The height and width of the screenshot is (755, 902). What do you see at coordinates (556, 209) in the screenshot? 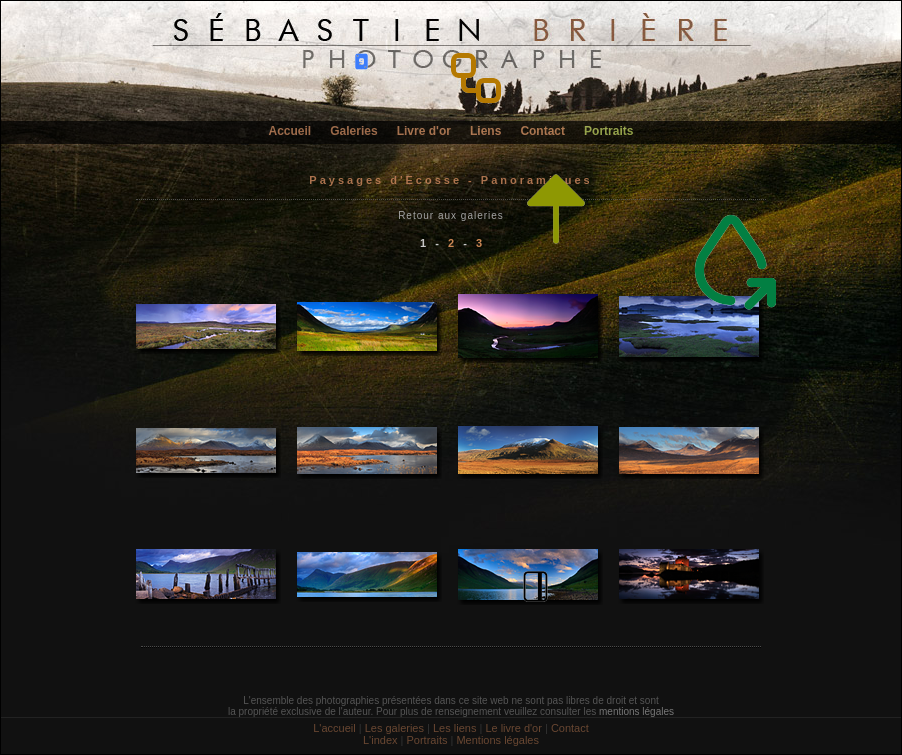
I see `scroll to top of page` at bounding box center [556, 209].